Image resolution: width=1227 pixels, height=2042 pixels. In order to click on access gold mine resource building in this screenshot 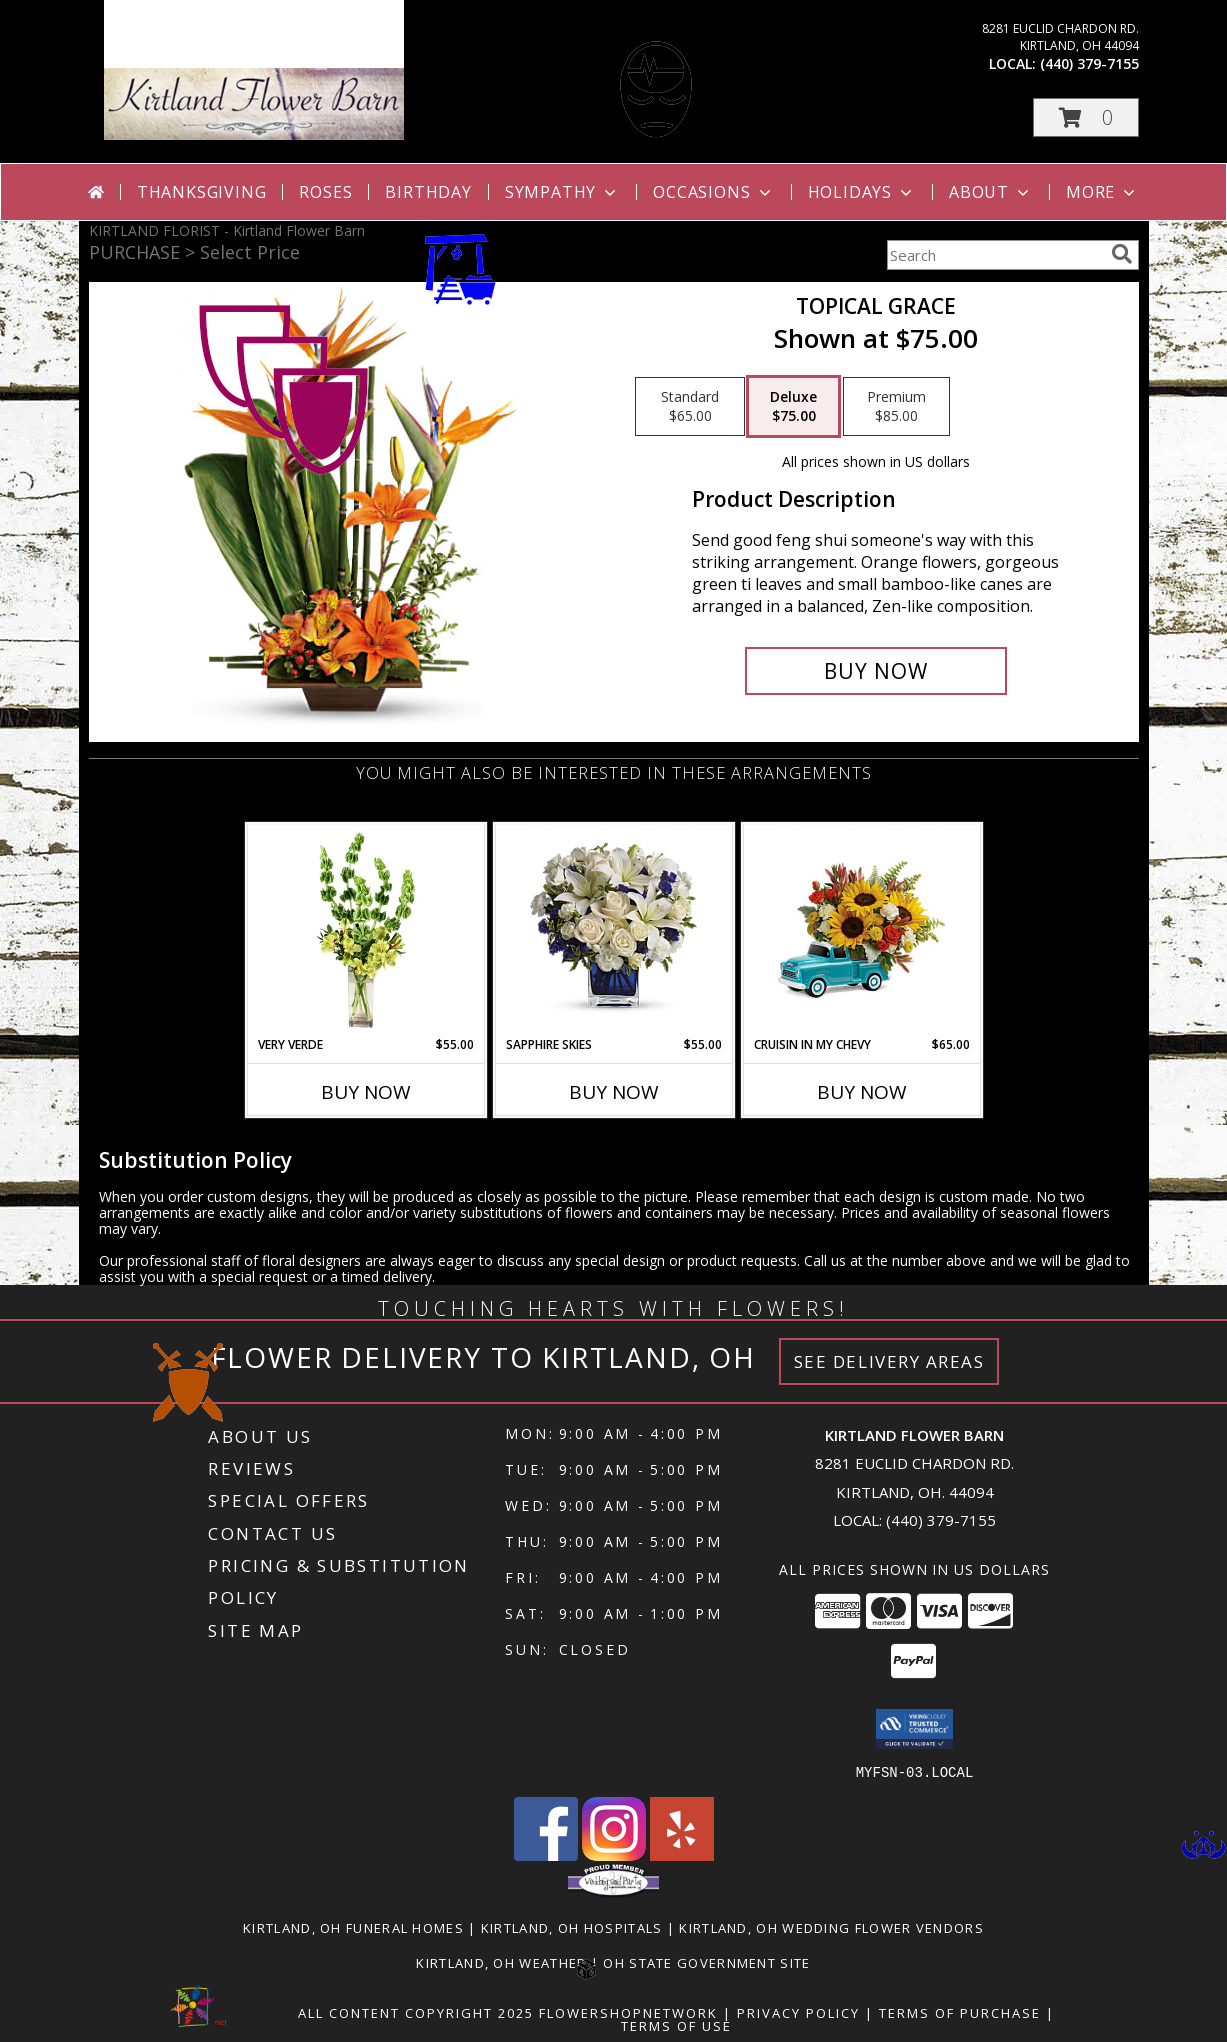, I will do `click(460, 269)`.